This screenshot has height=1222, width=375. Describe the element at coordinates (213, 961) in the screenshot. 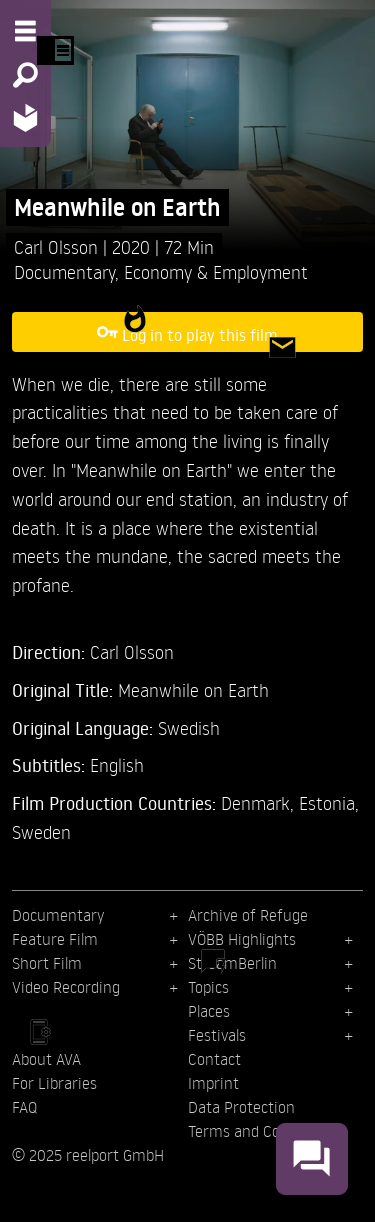

I see `send a quick reply to a message` at that location.